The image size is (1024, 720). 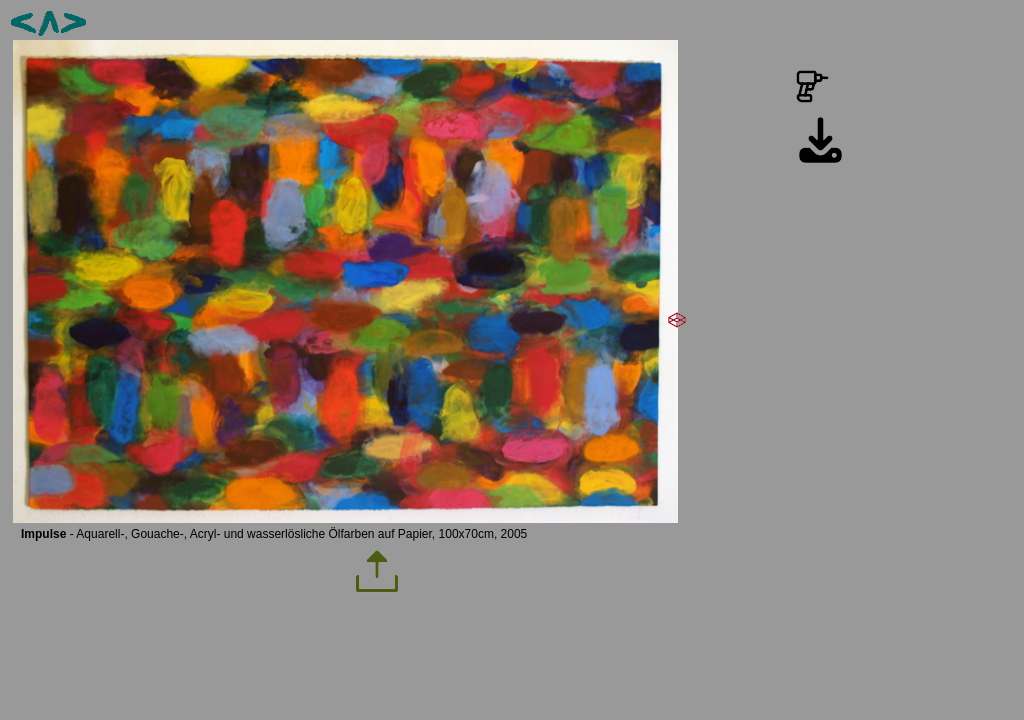 What do you see at coordinates (812, 86) in the screenshot?
I see `access power tools or hardware category` at bounding box center [812, 86].